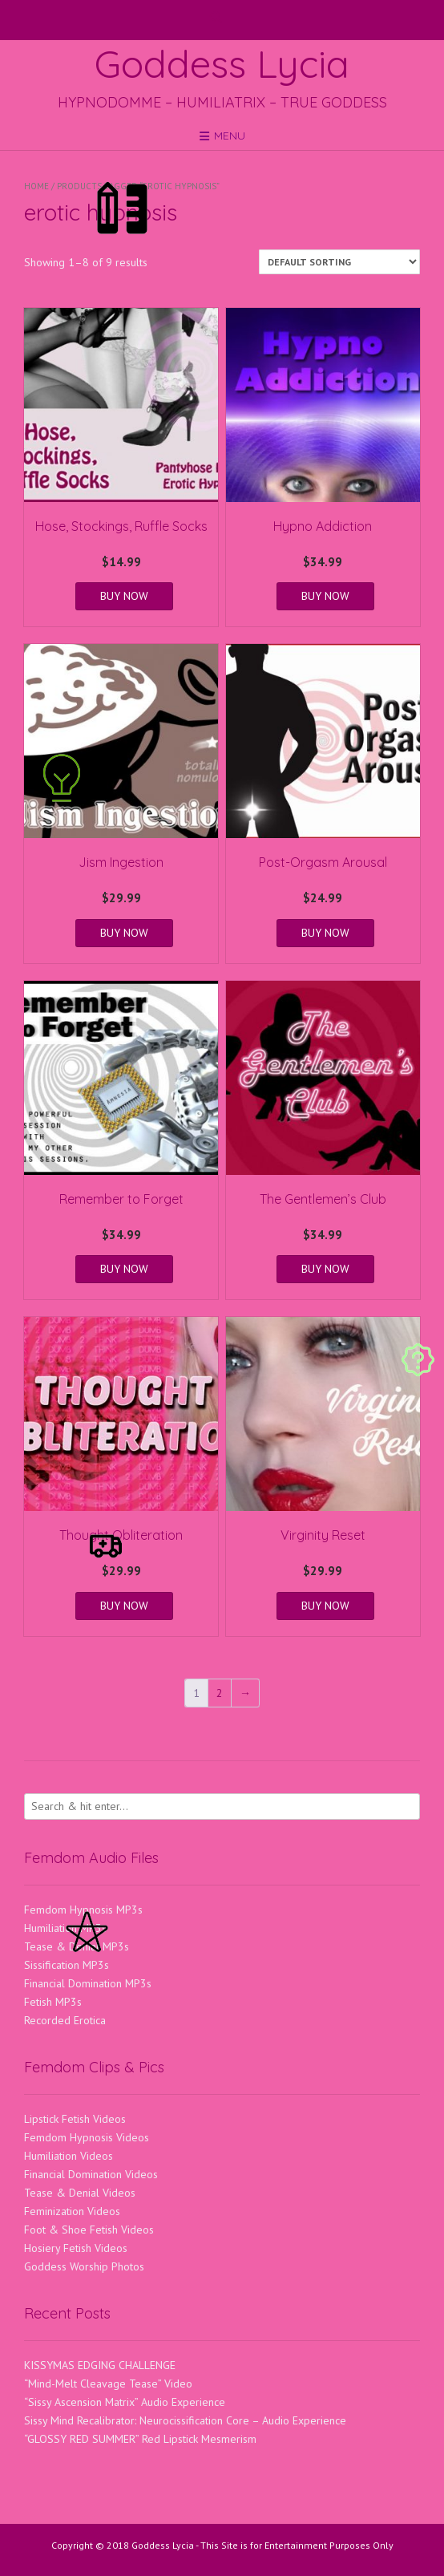  I want to click on select occult or mystical category, so click(87, 1934).